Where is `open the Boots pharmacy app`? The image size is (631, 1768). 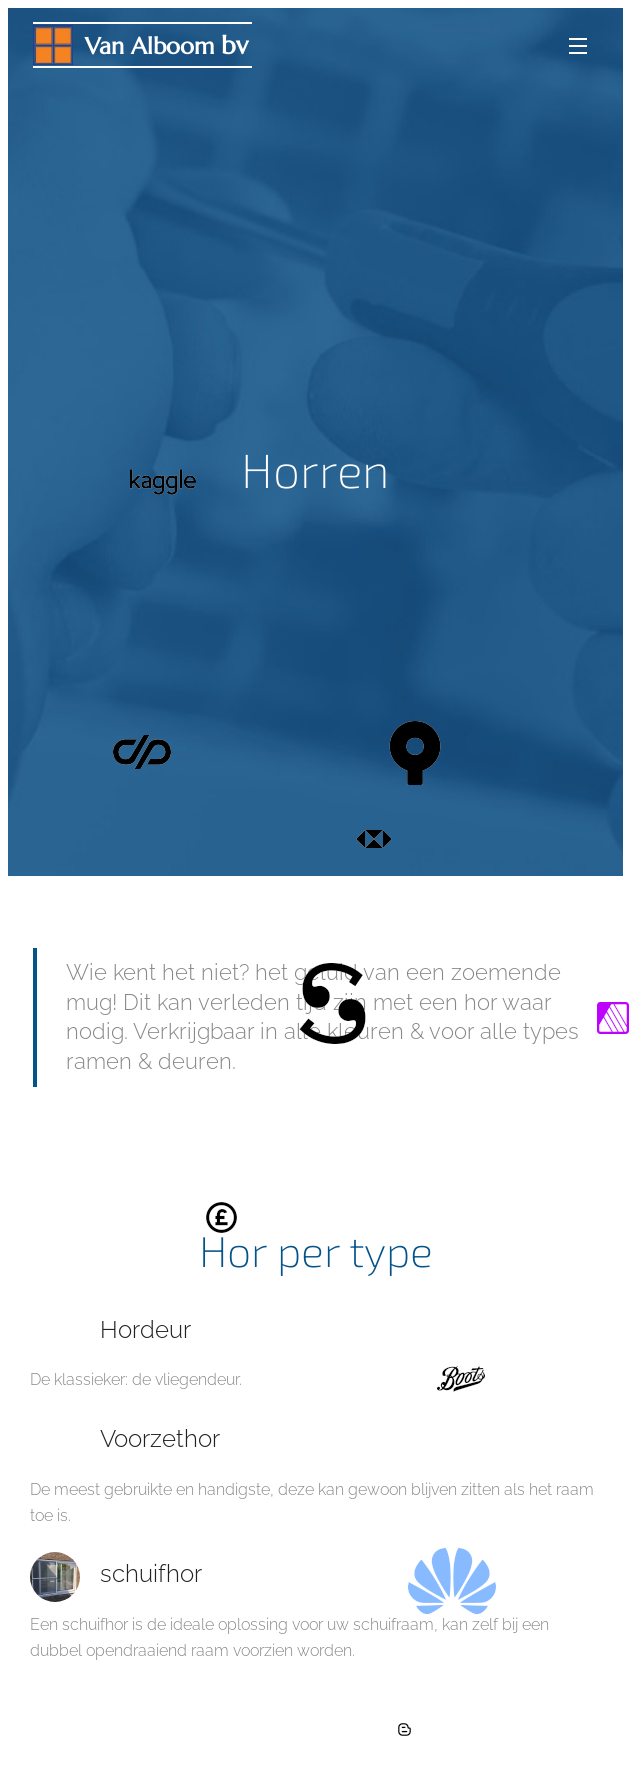
open the Boots pharmacy app is located at coordinates (461, 1379).